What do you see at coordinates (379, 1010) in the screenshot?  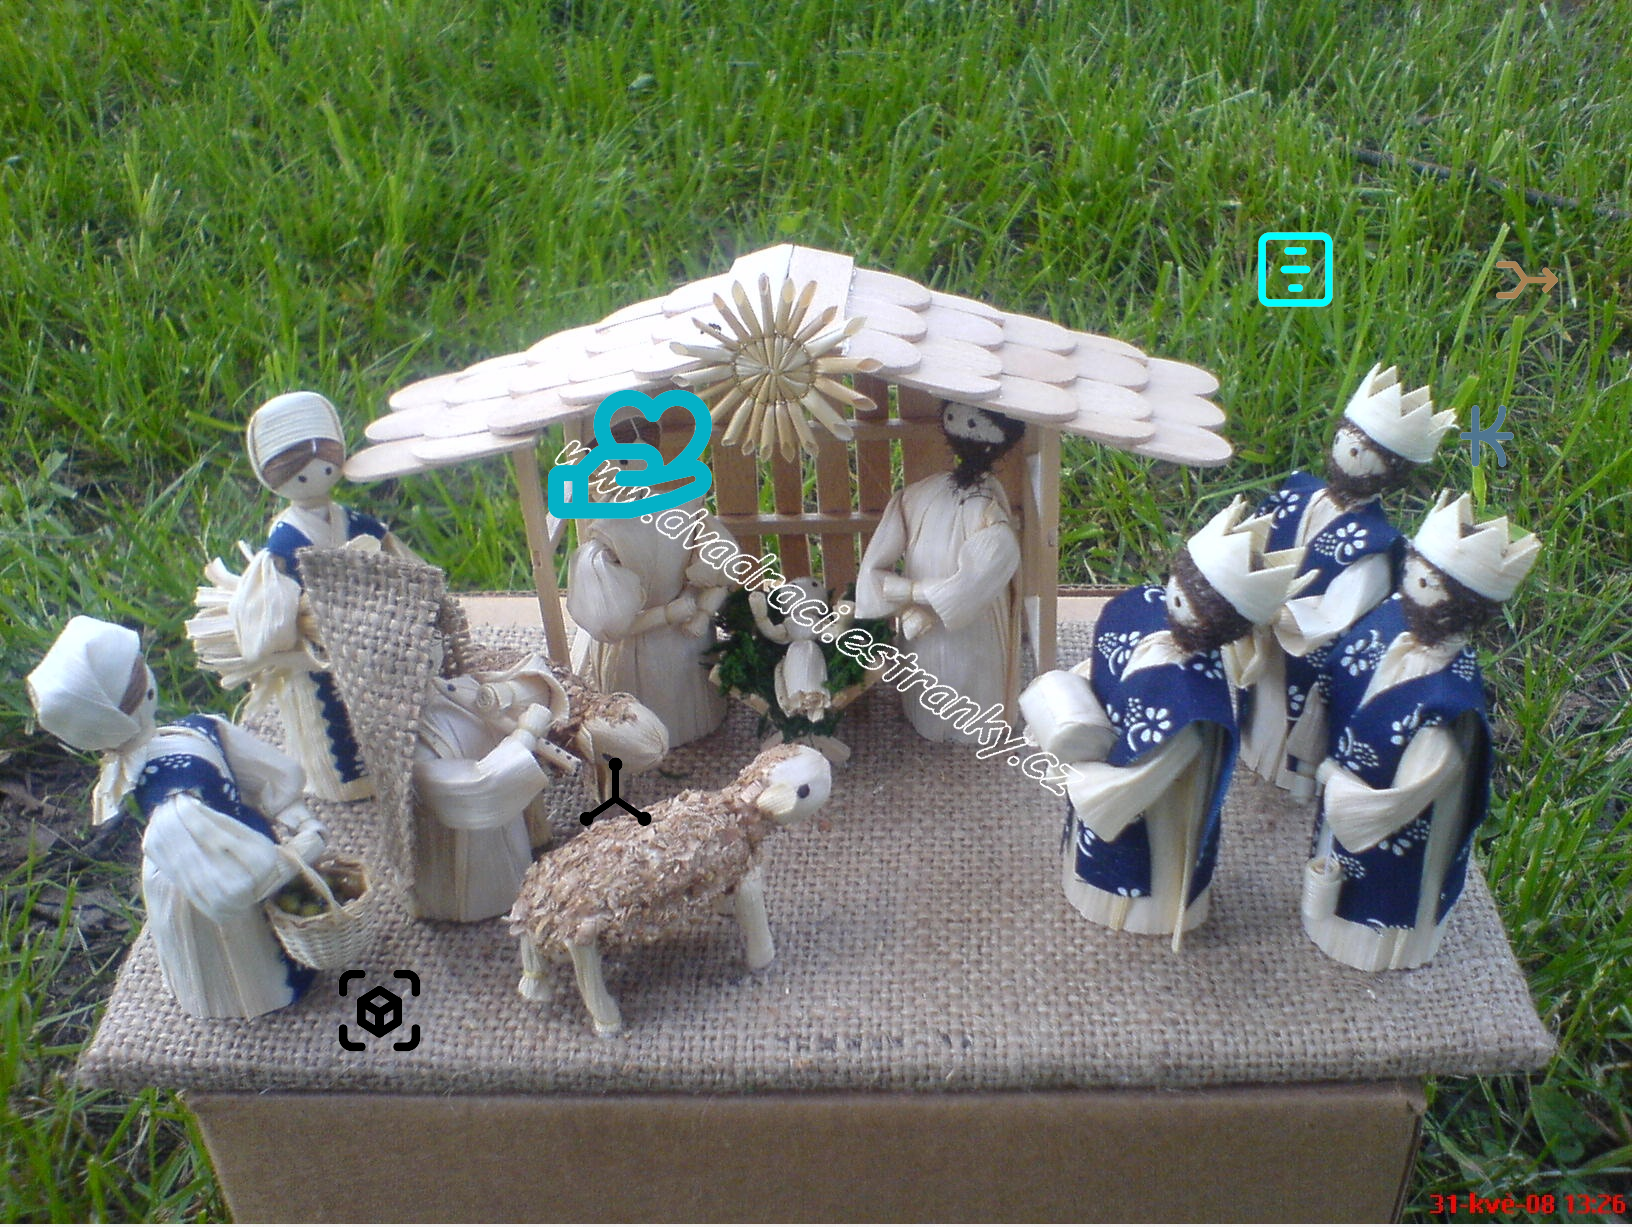 I see `open augmented reality mode` at bounding box center [379, 1010].